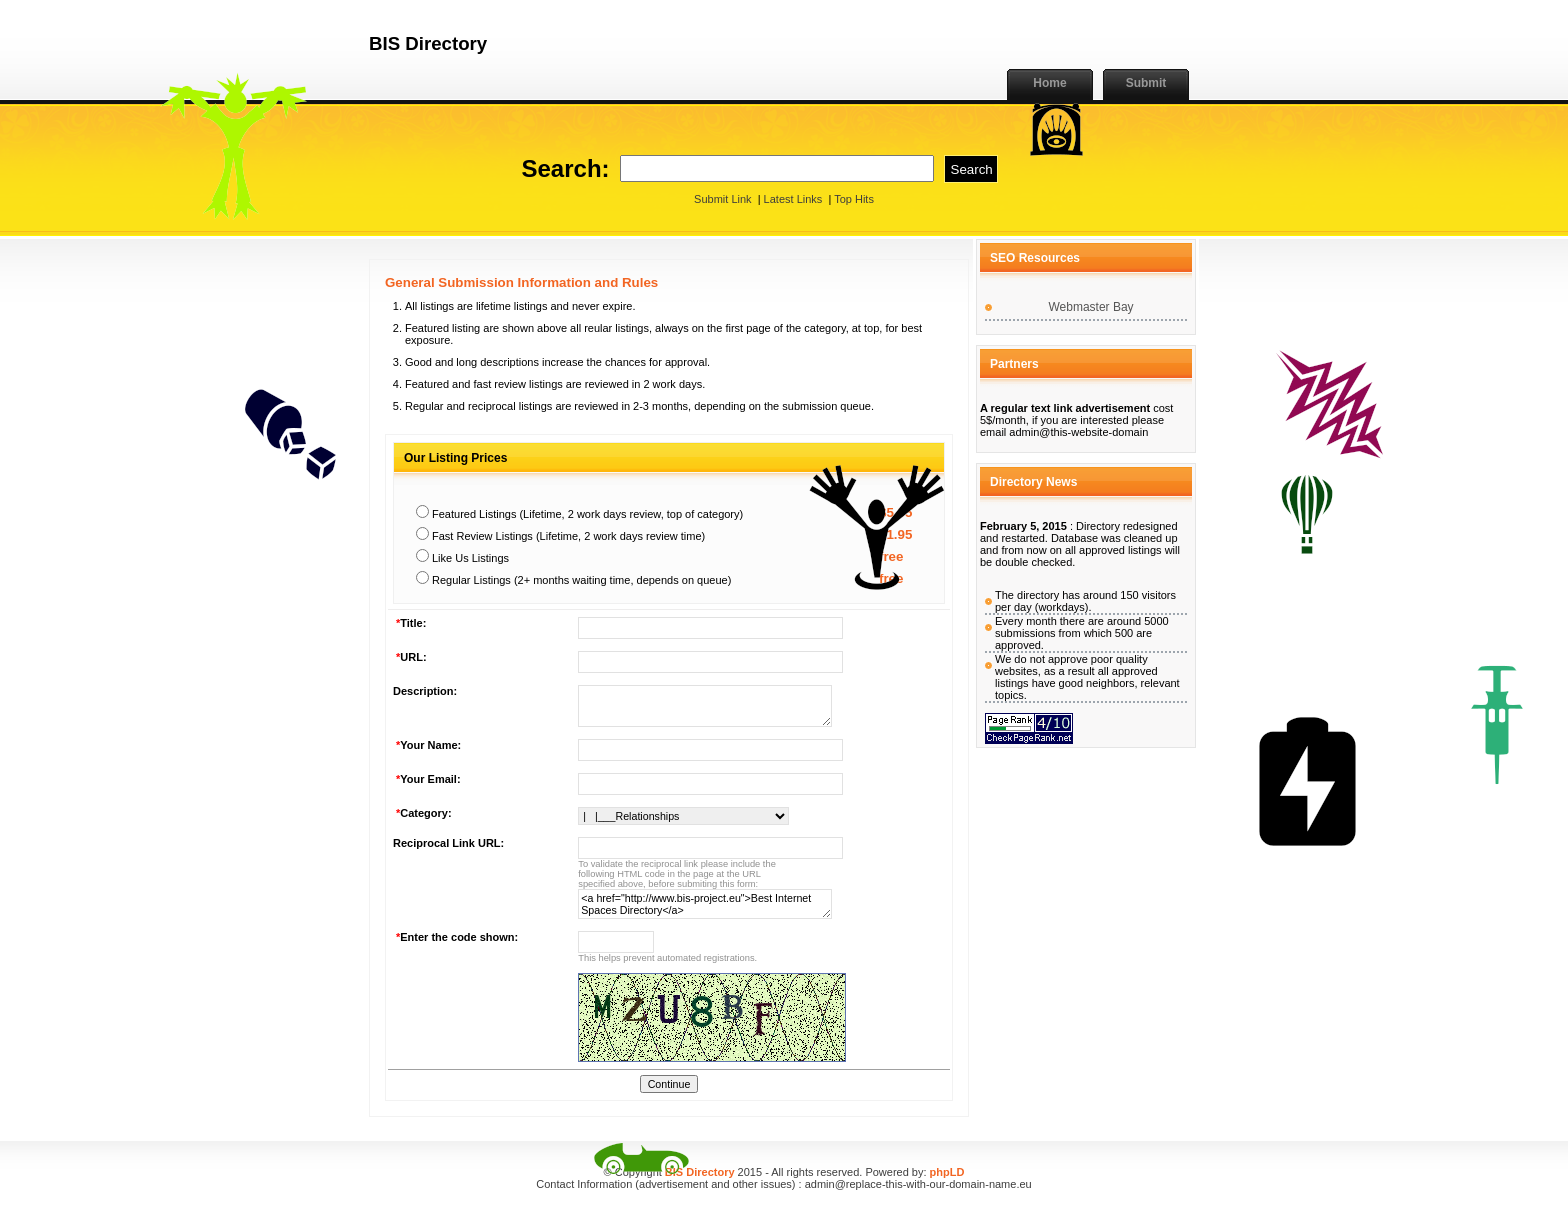 This screenshot has height=1211, width=1568. What do you see at coordinates (876, 523) in the screenshot?
I see `indicates a trap or hazard in gameplay` at bounding box center [876, 523].